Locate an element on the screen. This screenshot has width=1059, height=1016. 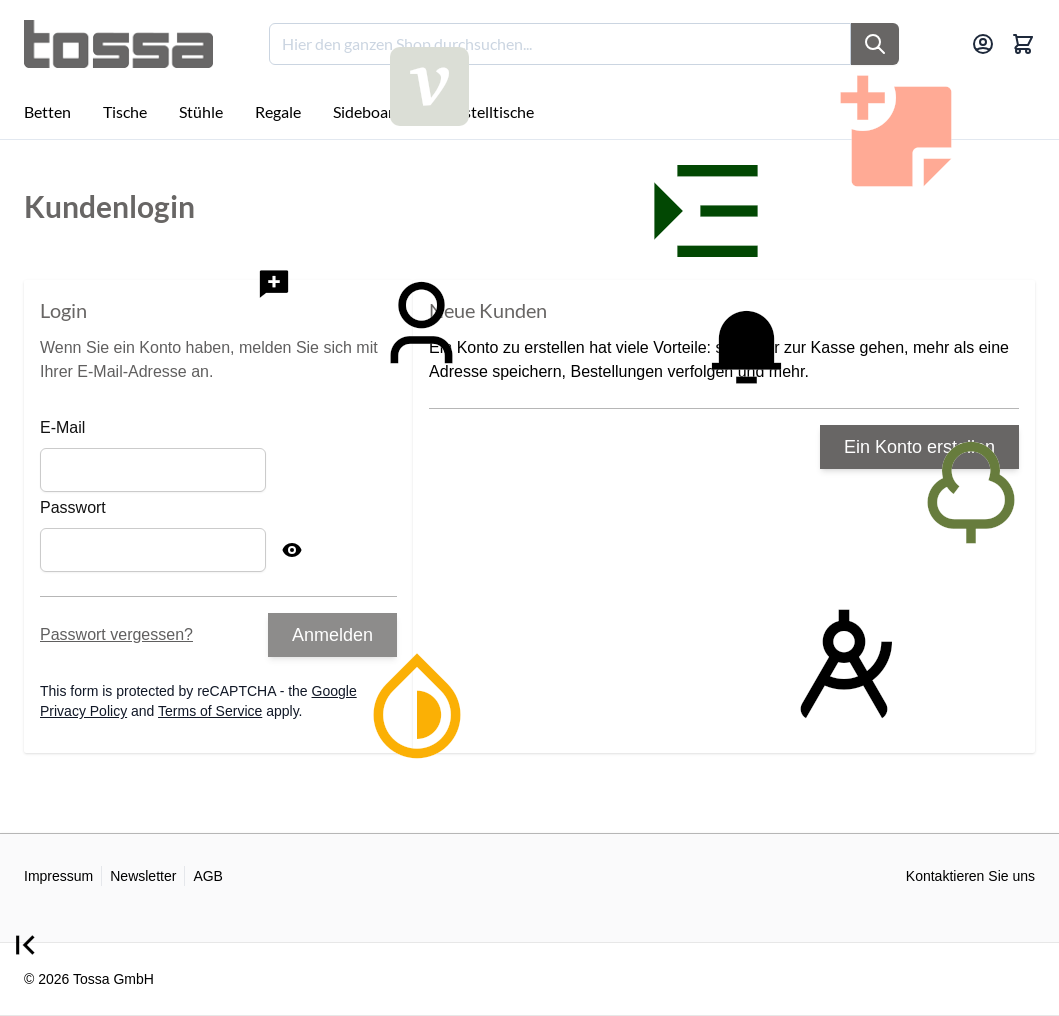
collapse the sidebar menu is located at coordinates (706, 211).